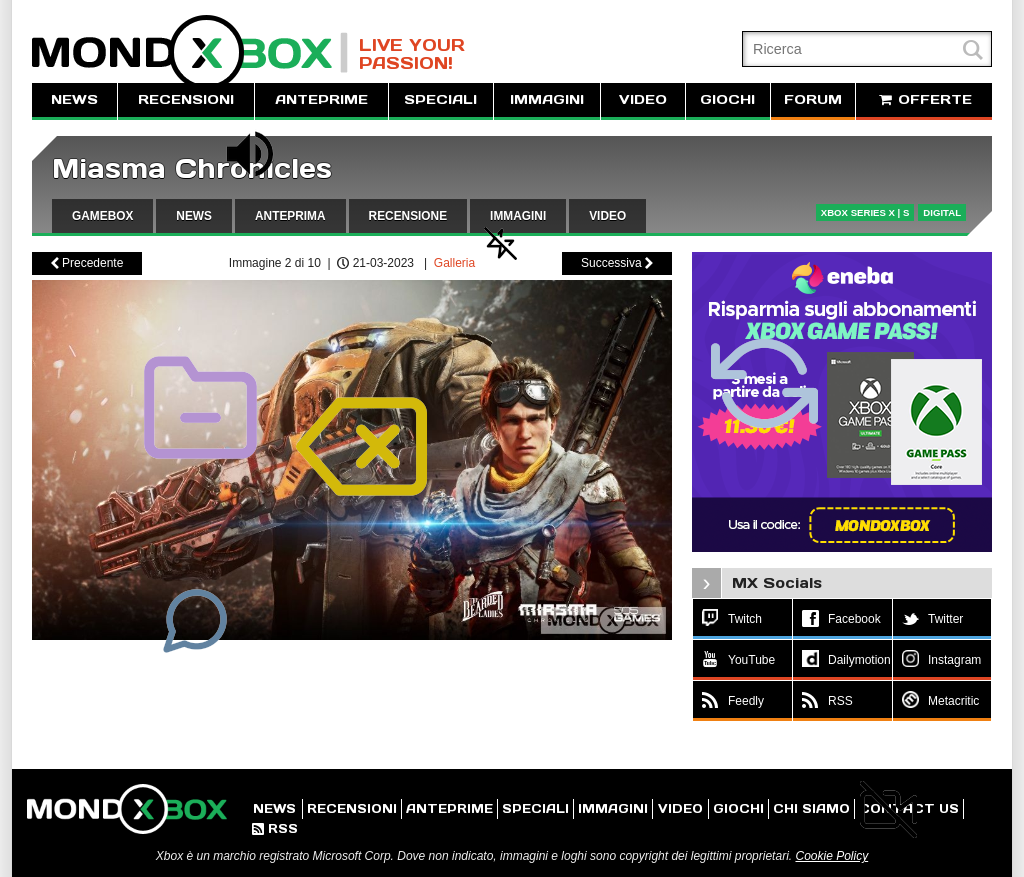 This screenshot has width=1024, height=877. I want to click on refresh or reload content, so click(764, 383).